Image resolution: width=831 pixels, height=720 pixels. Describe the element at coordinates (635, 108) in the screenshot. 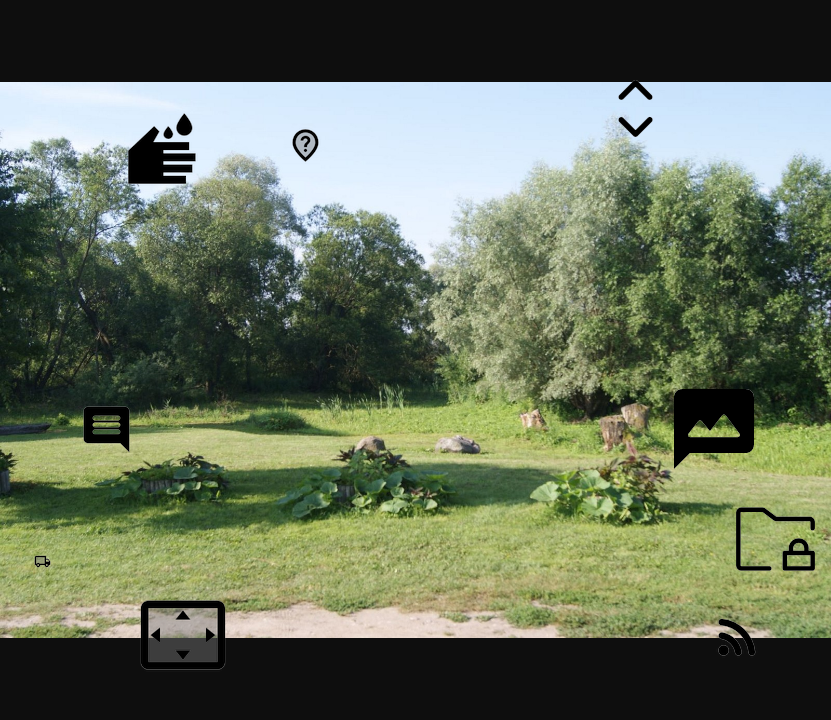

I see `expand or collapse a dropdown menu` at that location.